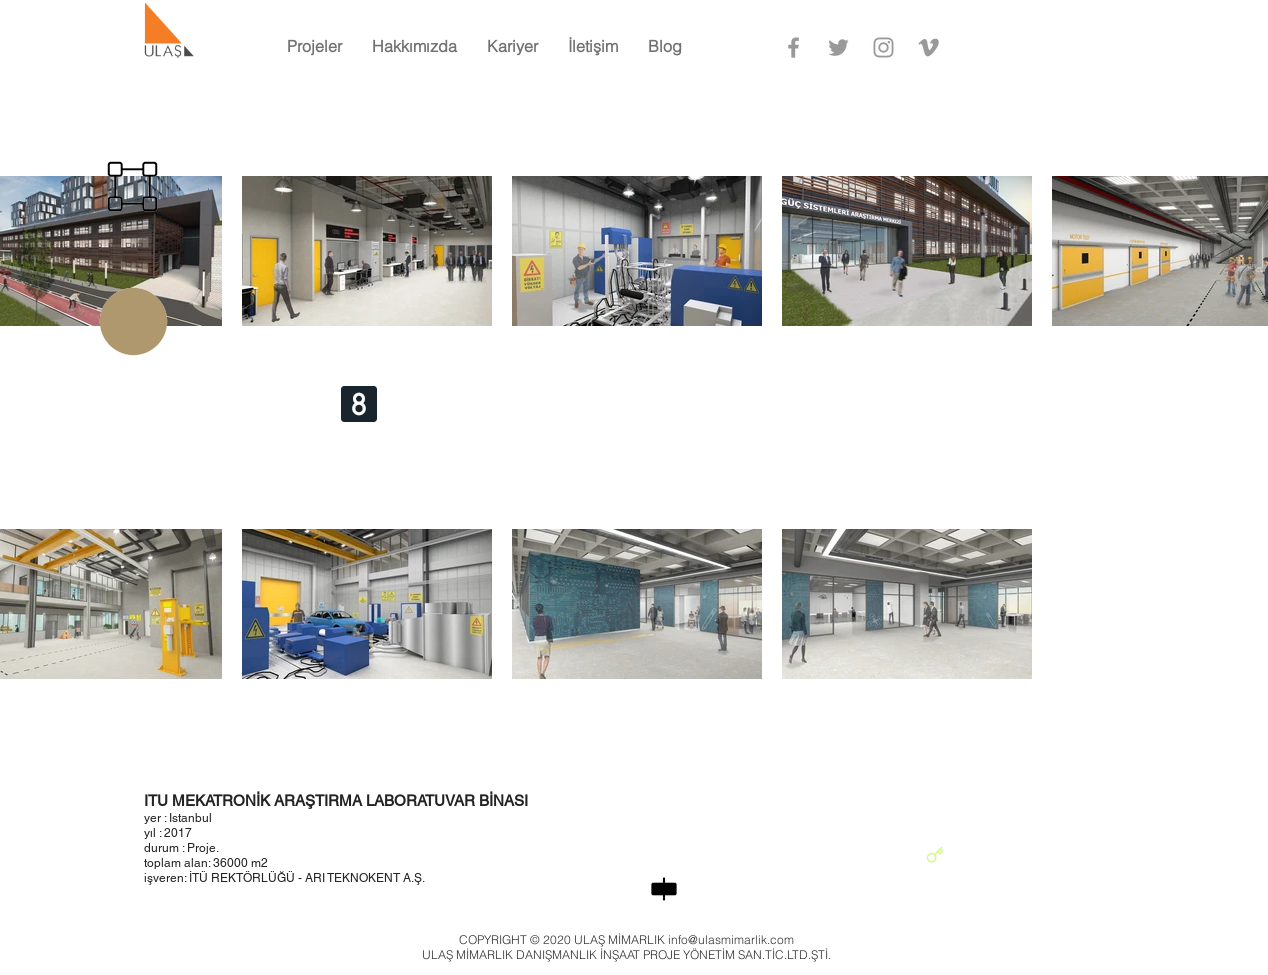 Image resolution: width=1268 pixels, height=975 pixels. I want to click on access security or password settings, so click(935, 855).